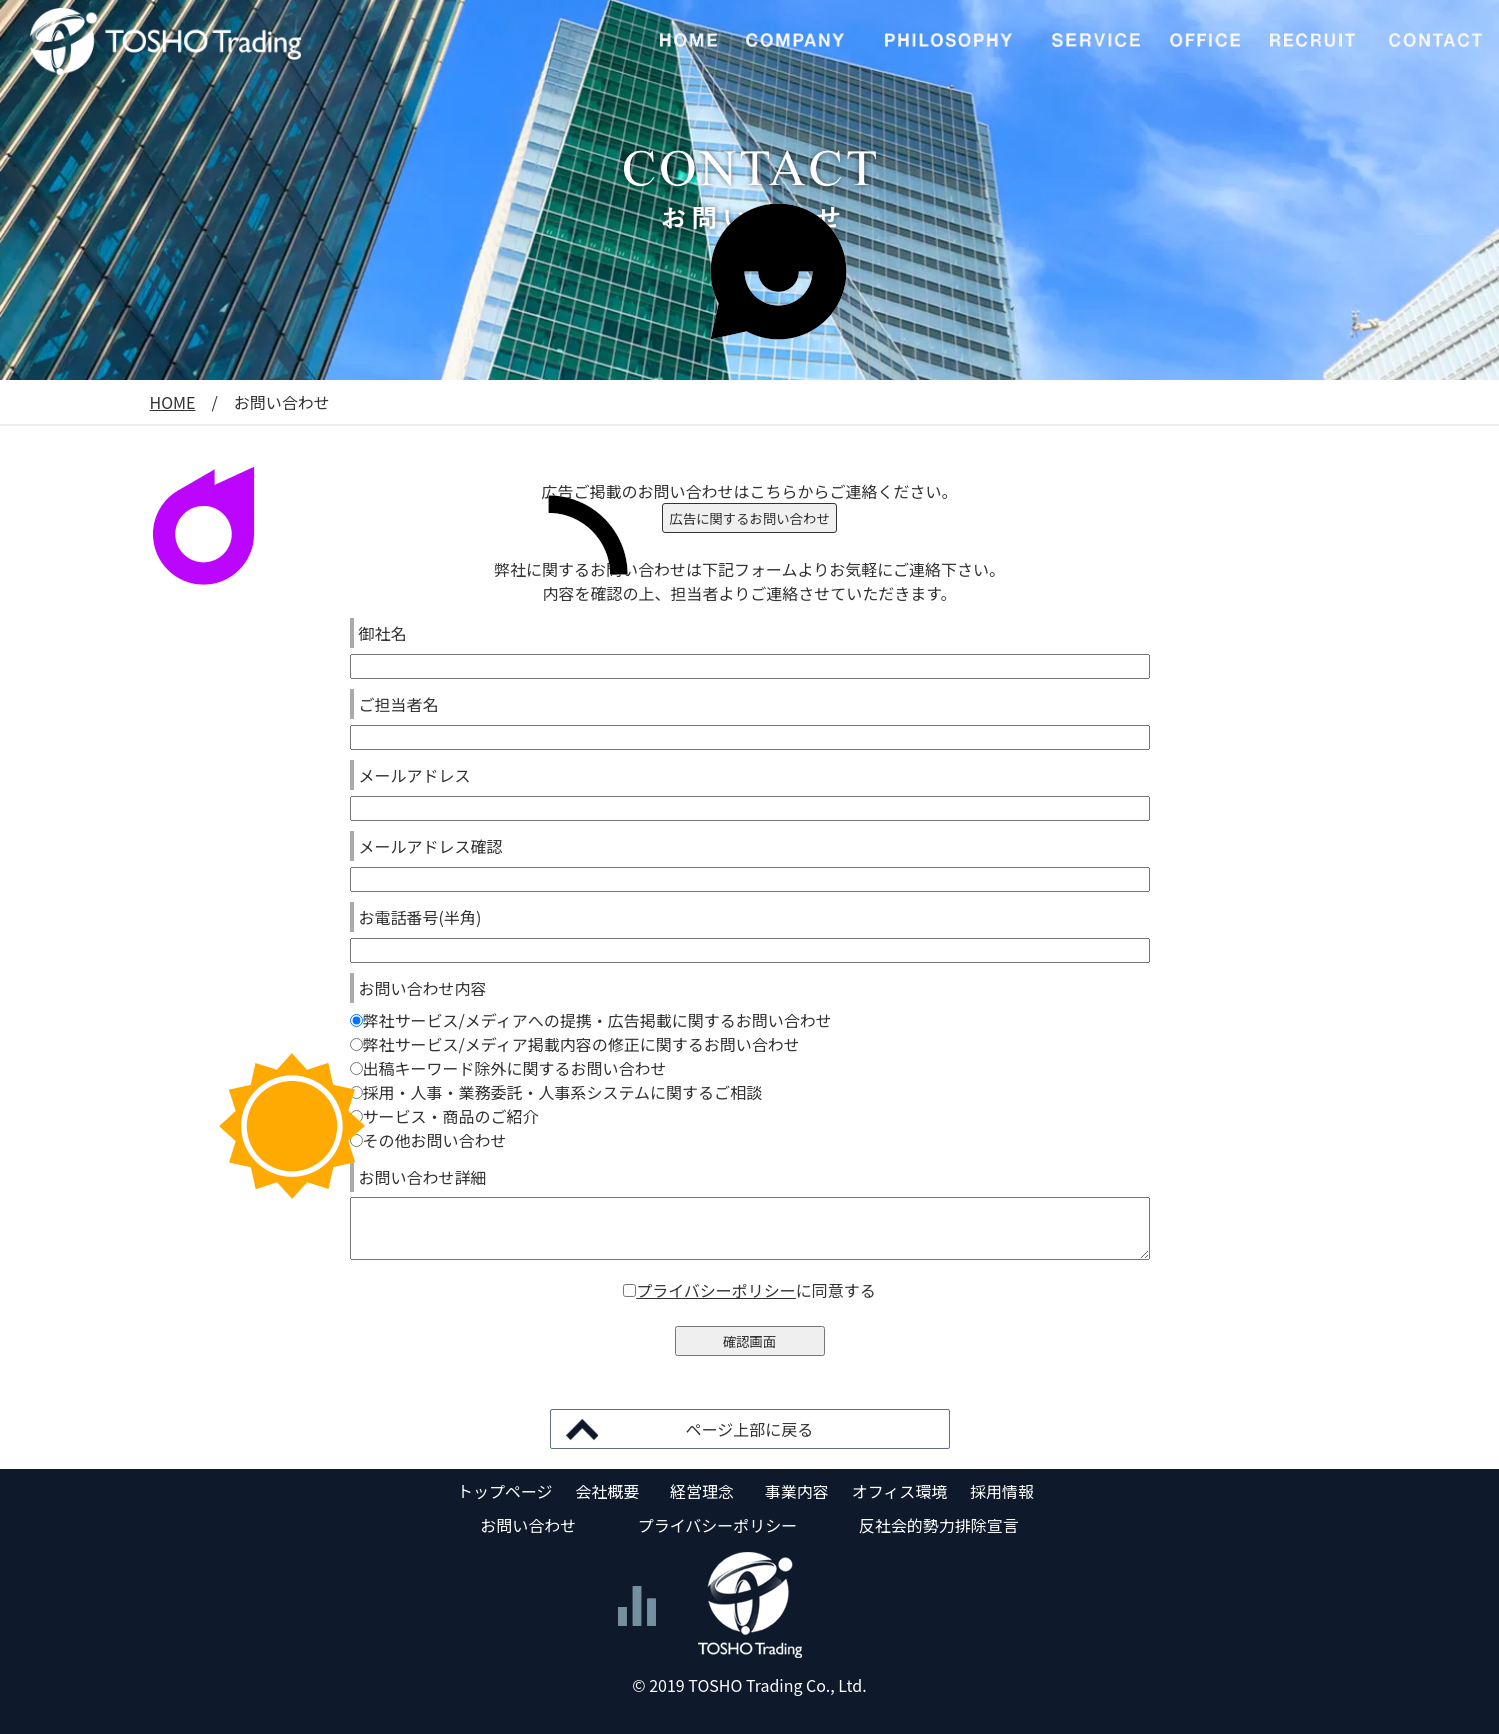 This screenshot has width=1499, height=1734. What do you see at coordinates (778, 271) in the screenshot?
I see `open friendly chat or messaging` at bounding box center [778, 271].